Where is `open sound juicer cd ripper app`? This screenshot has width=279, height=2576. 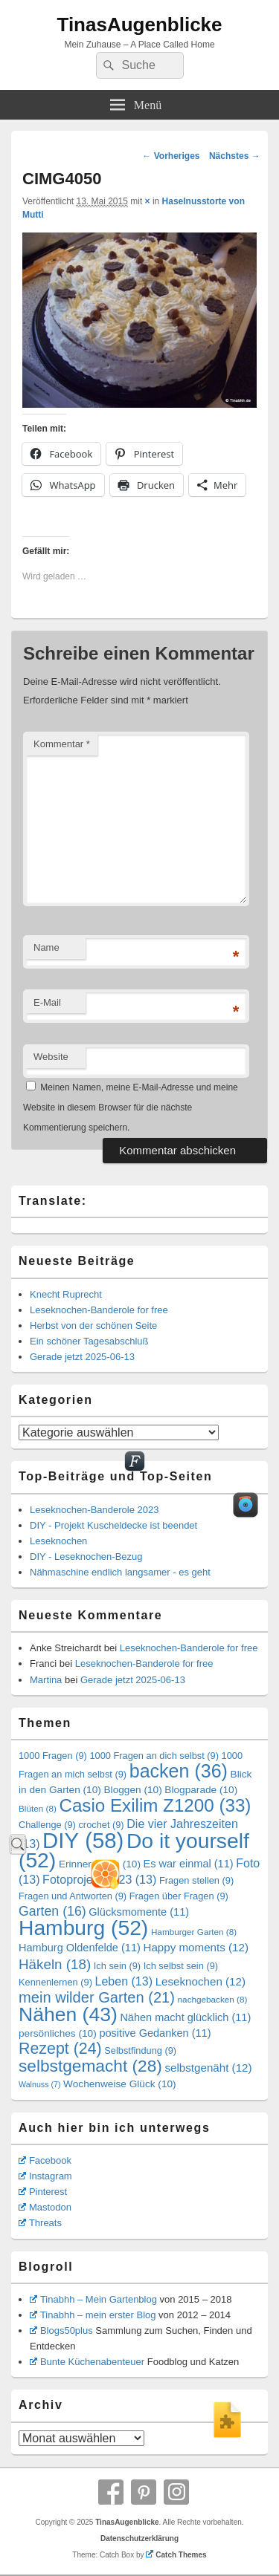
open sound juicer cd ripper app is located at coordinates (105, 1873).